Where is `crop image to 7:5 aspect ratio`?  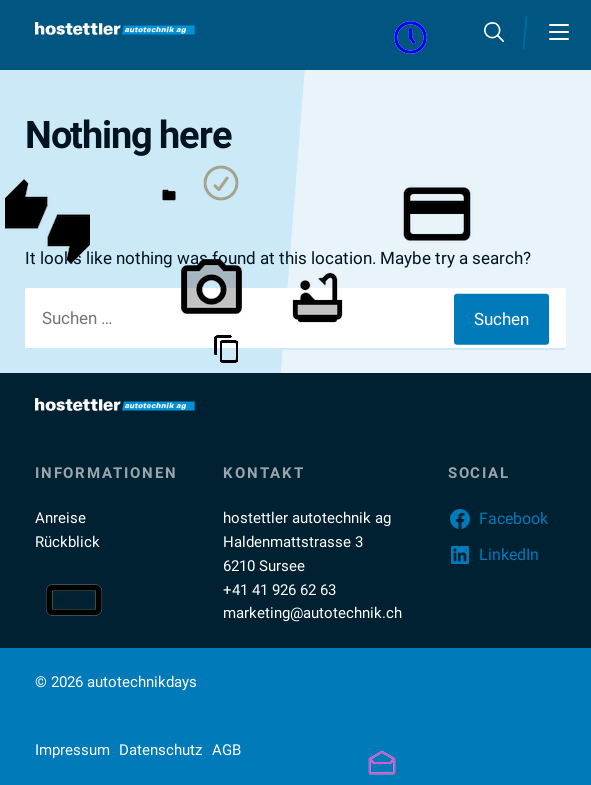
crop image to 7:5 aspect ratio is located at coordinates (74, 600).